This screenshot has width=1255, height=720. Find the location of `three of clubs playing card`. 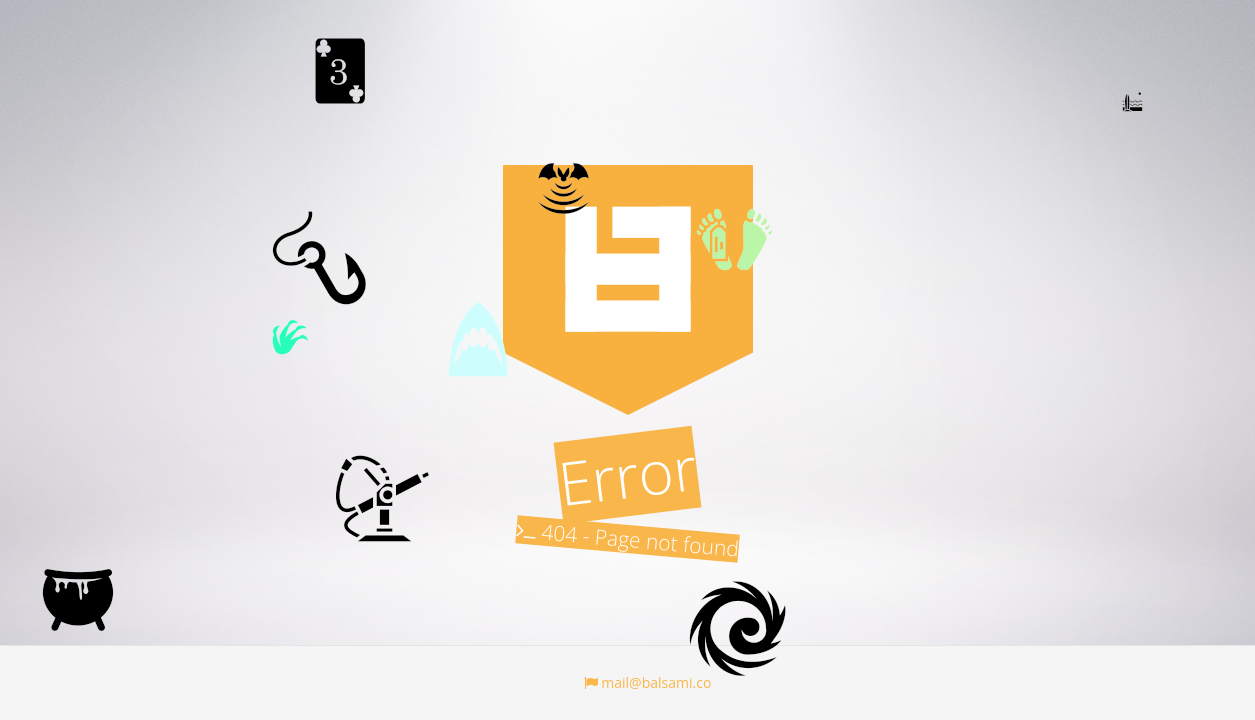

three of clubs playing card is located at coordinates (340, 71).